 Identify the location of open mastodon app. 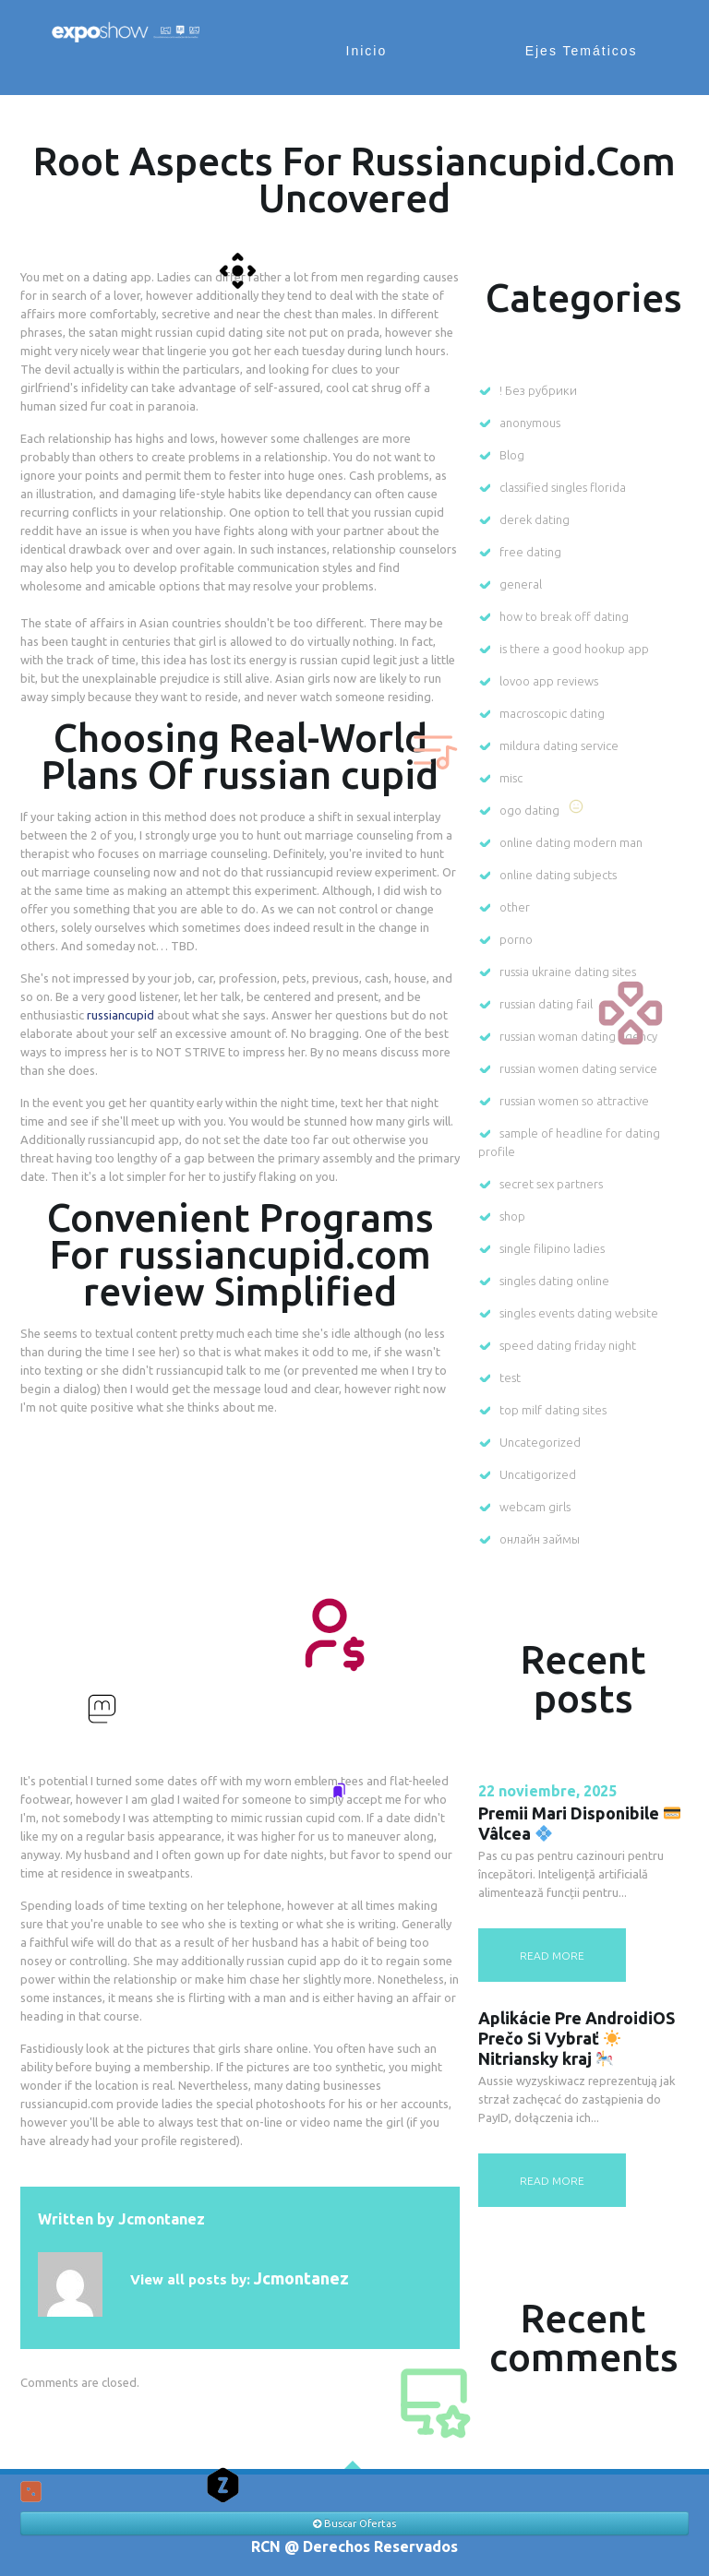
(102, 1708).